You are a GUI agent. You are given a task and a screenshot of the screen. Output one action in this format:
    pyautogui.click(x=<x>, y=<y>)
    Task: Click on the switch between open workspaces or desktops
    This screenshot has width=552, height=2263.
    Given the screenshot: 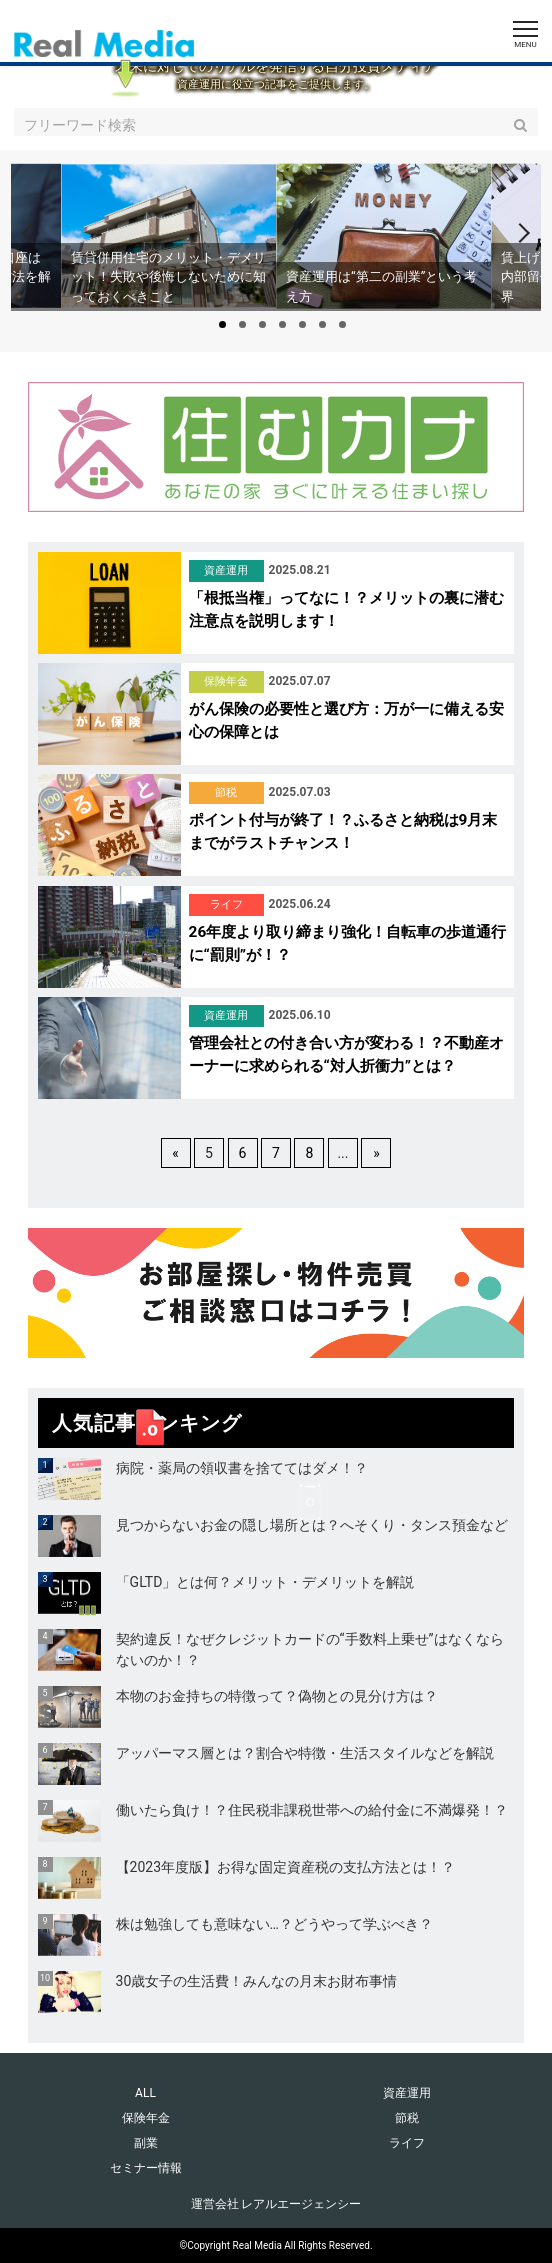 What is the action you would take?
    pyautogui.click(x=87, y=1610)
    